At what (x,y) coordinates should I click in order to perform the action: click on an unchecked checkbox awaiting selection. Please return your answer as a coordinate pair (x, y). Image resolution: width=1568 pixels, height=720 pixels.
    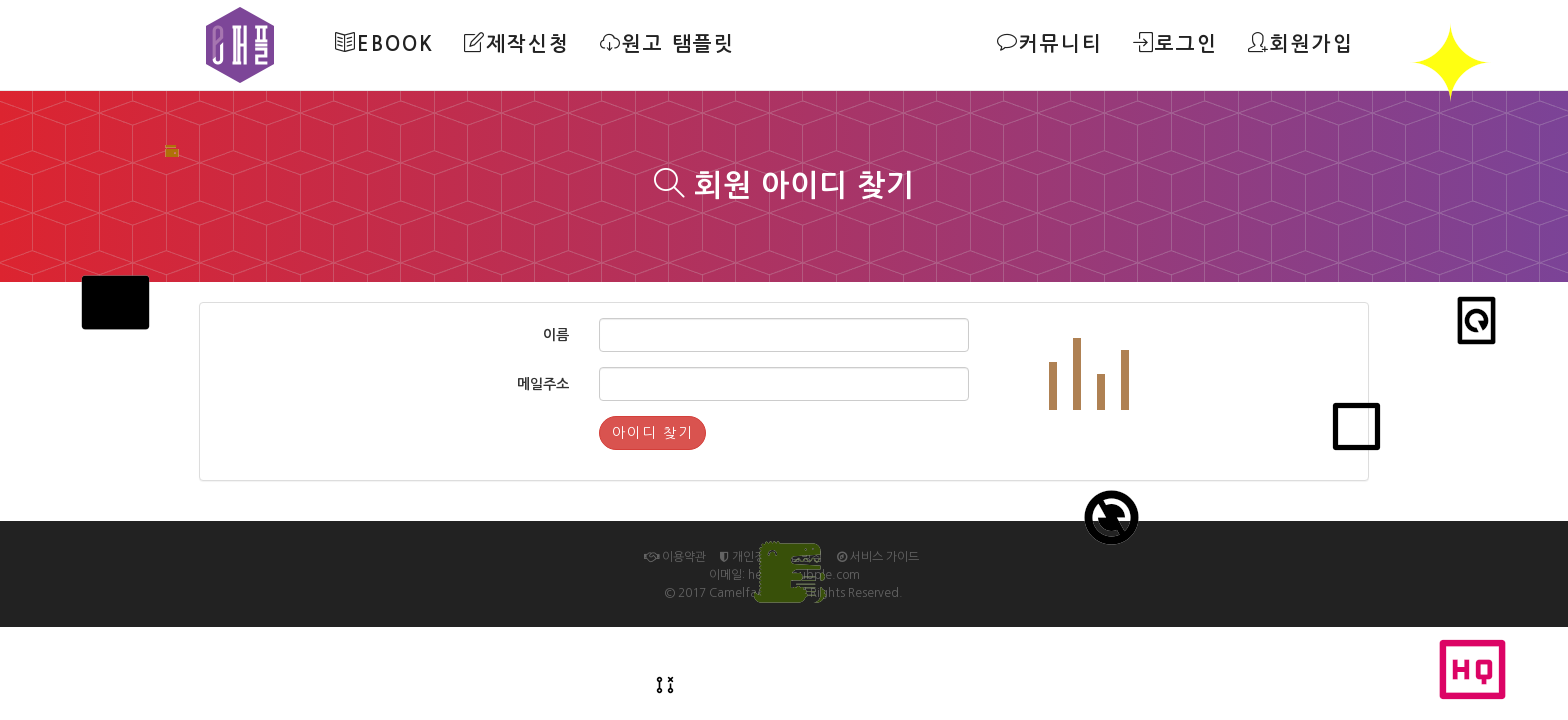
    Looking at the image, I should click on (1356, 426).